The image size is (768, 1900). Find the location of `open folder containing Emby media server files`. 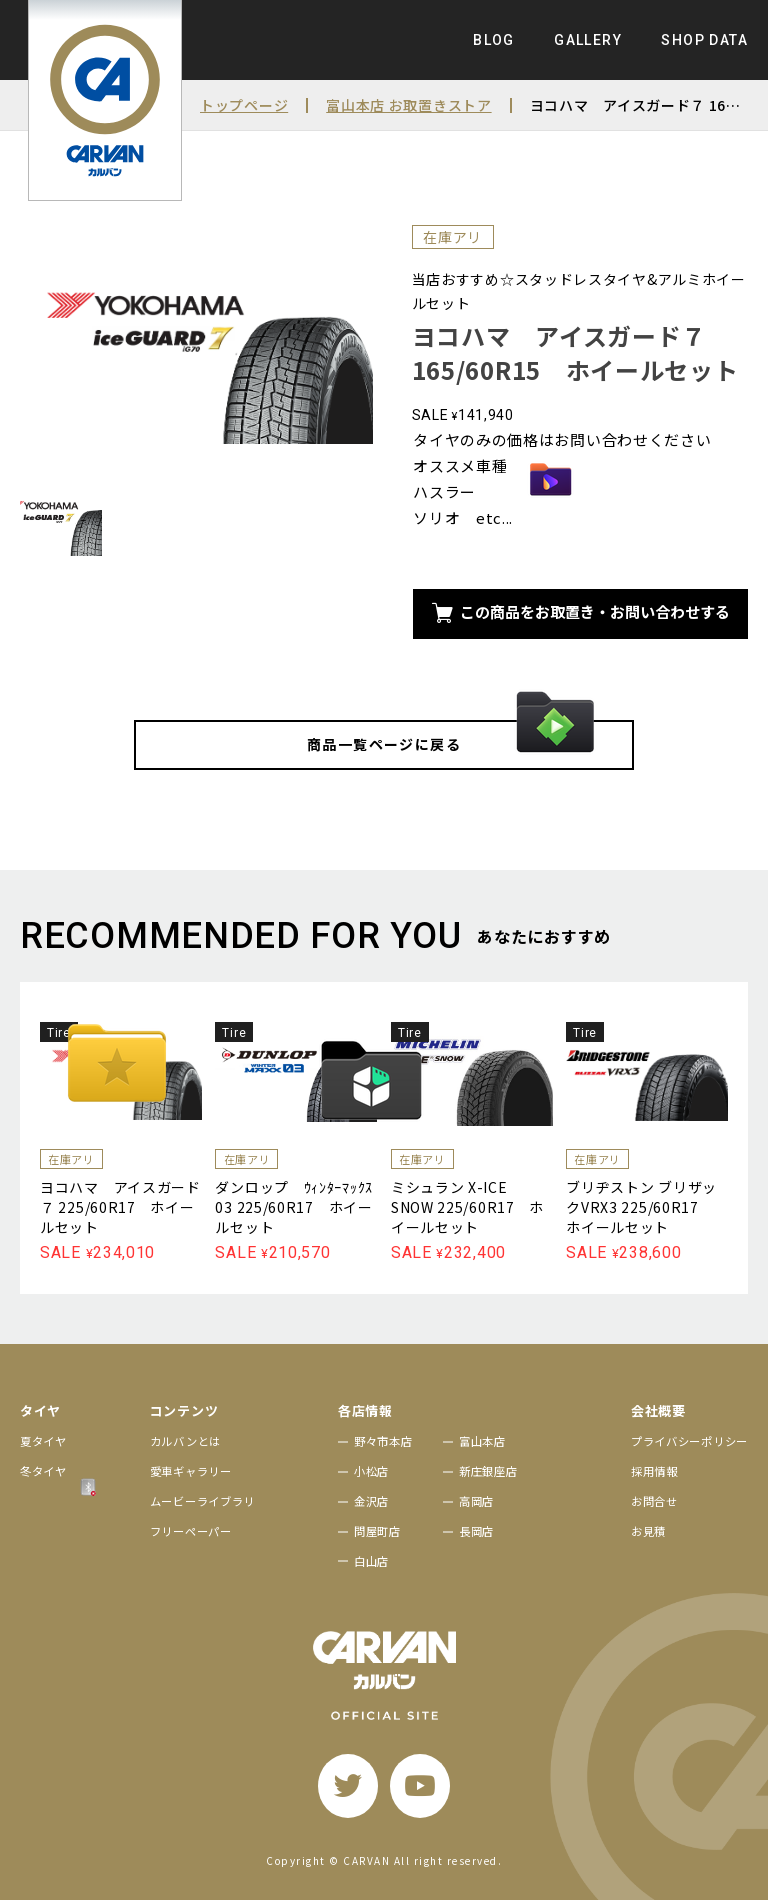

open folder containing Emby media server files is located at coordinates (555, 724).